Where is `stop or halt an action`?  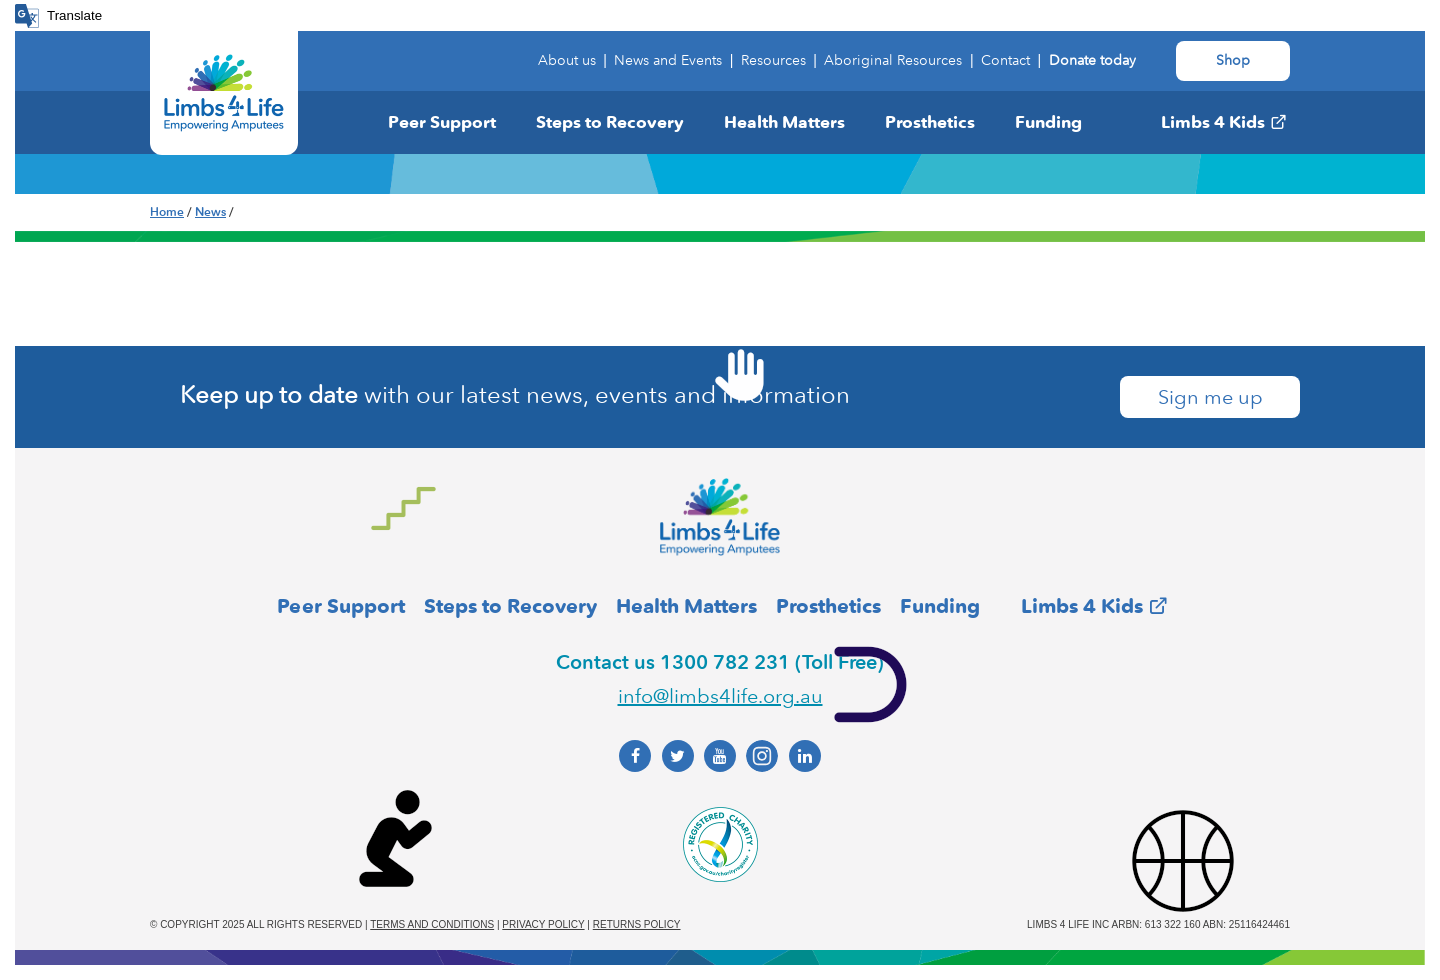
stop or halt an action is located at coordinates (741, 375).